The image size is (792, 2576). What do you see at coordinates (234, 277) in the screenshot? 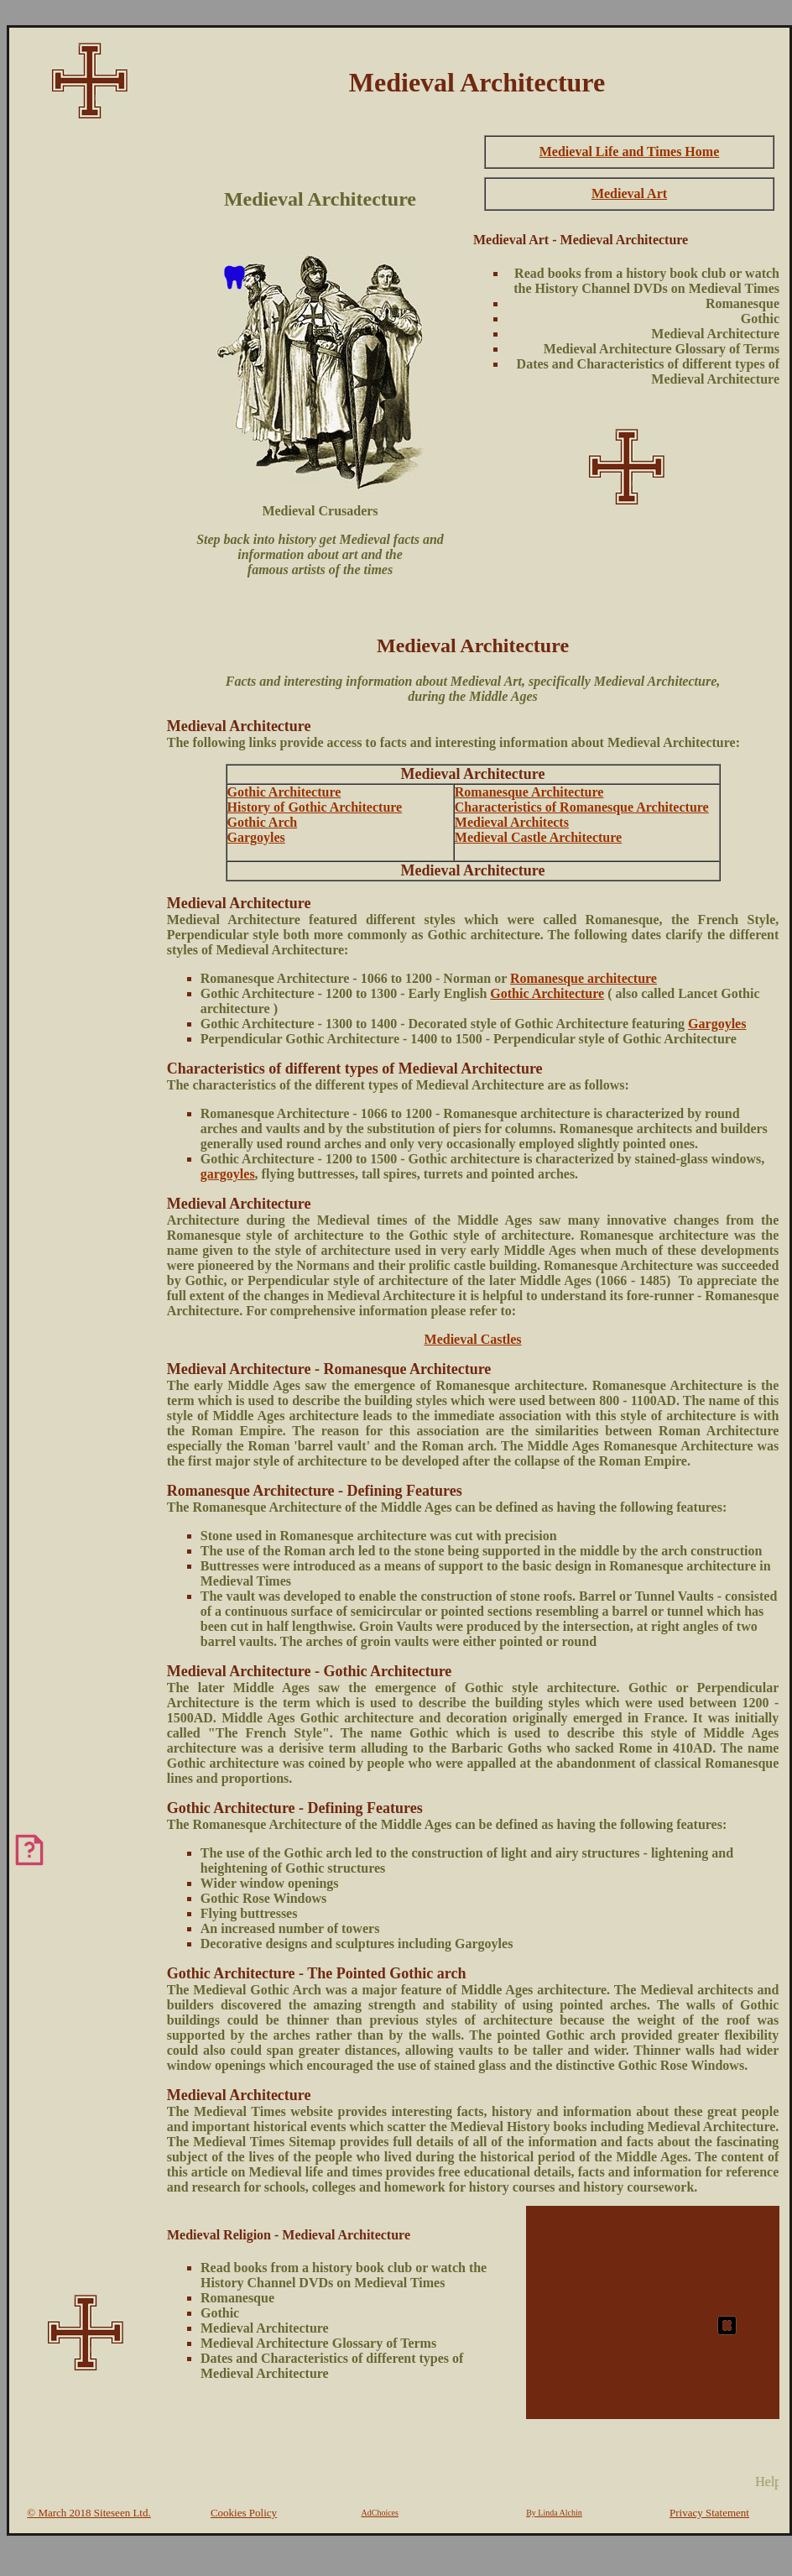
I see `access dental or oral health information` at bounding box center [234, 277].